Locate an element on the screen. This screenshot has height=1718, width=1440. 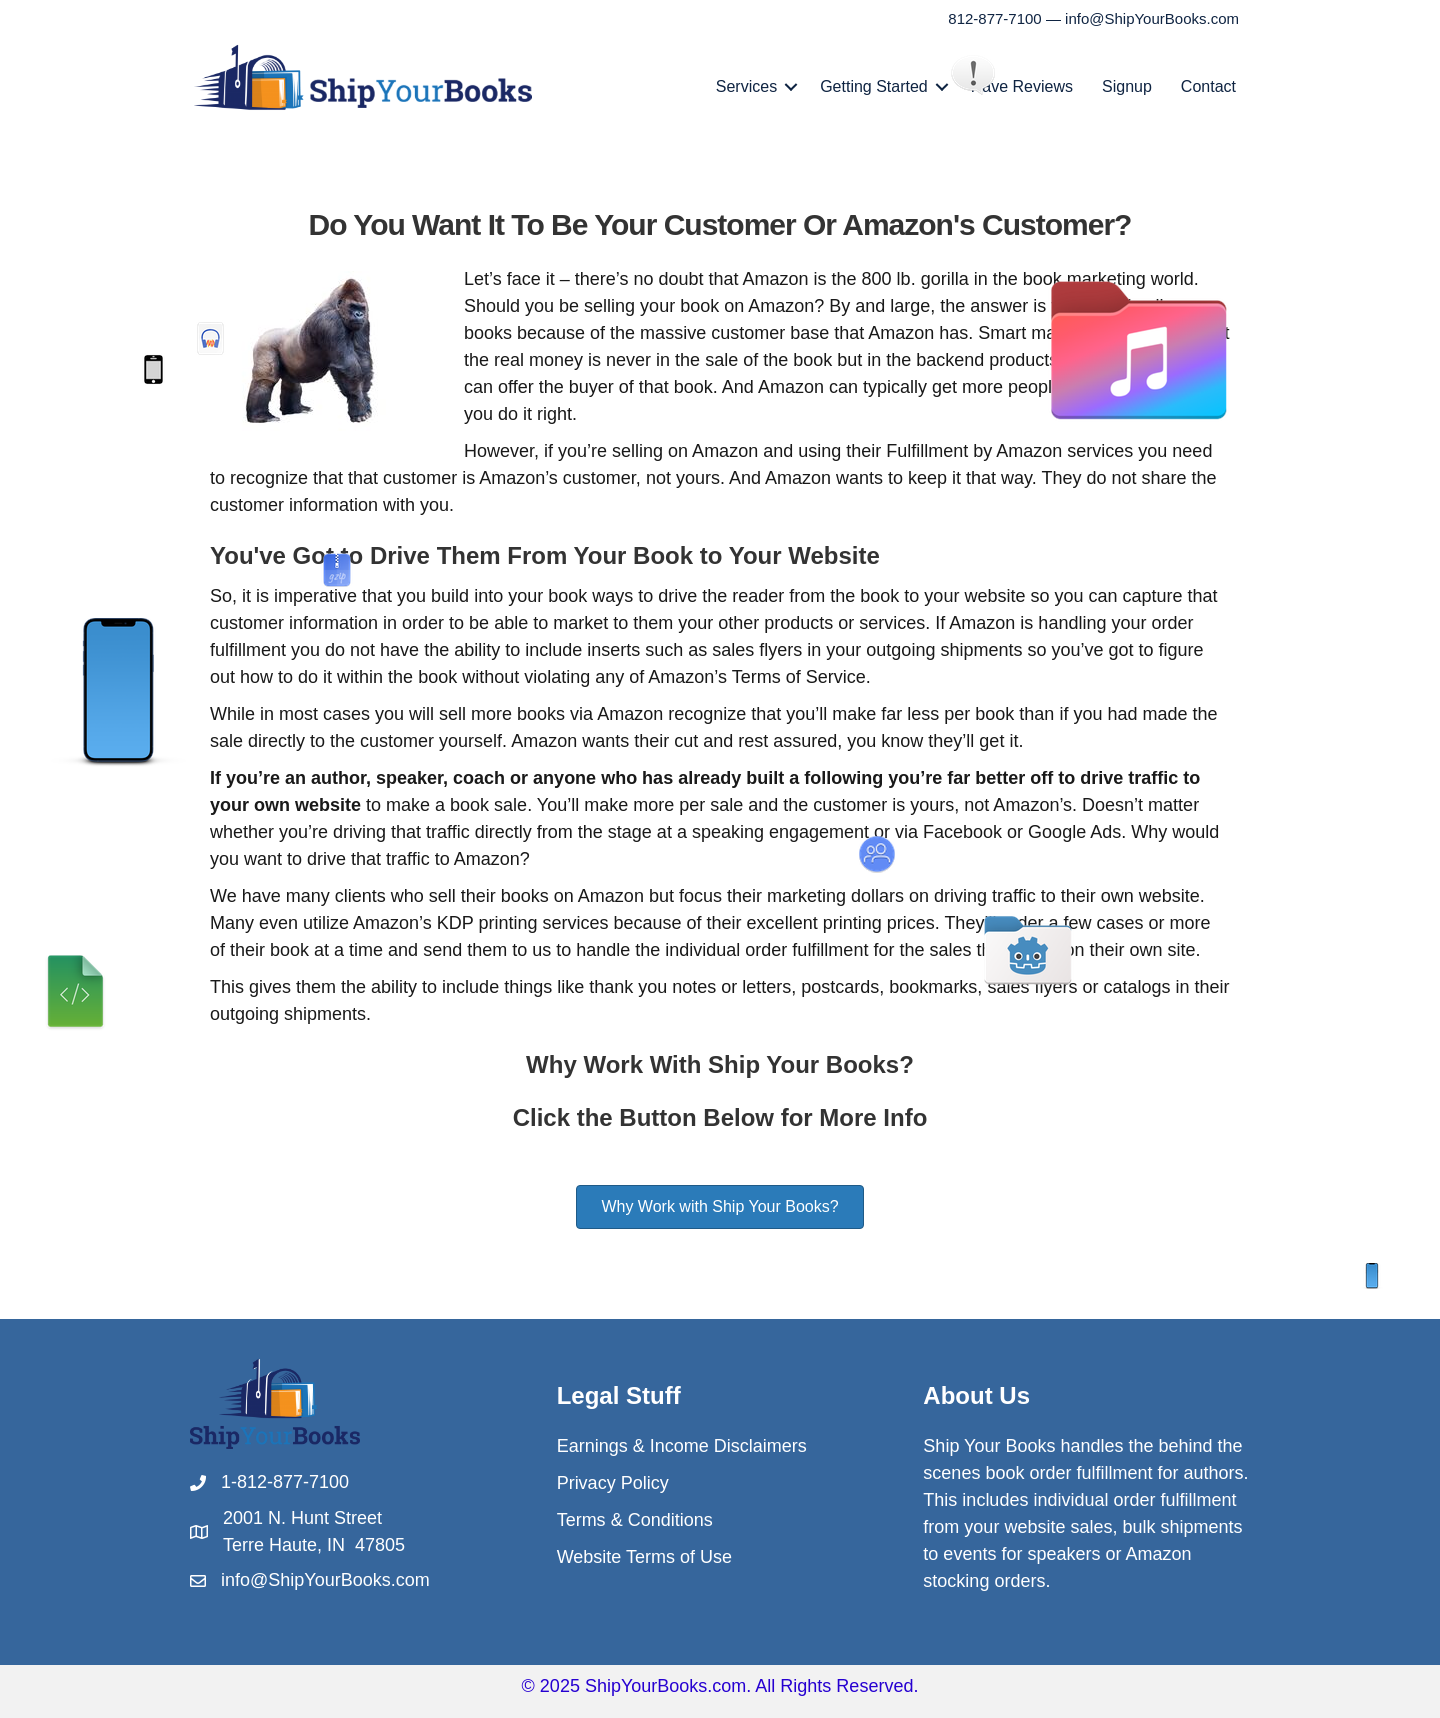
switch between user accounts is located at coordinates (877, 854).